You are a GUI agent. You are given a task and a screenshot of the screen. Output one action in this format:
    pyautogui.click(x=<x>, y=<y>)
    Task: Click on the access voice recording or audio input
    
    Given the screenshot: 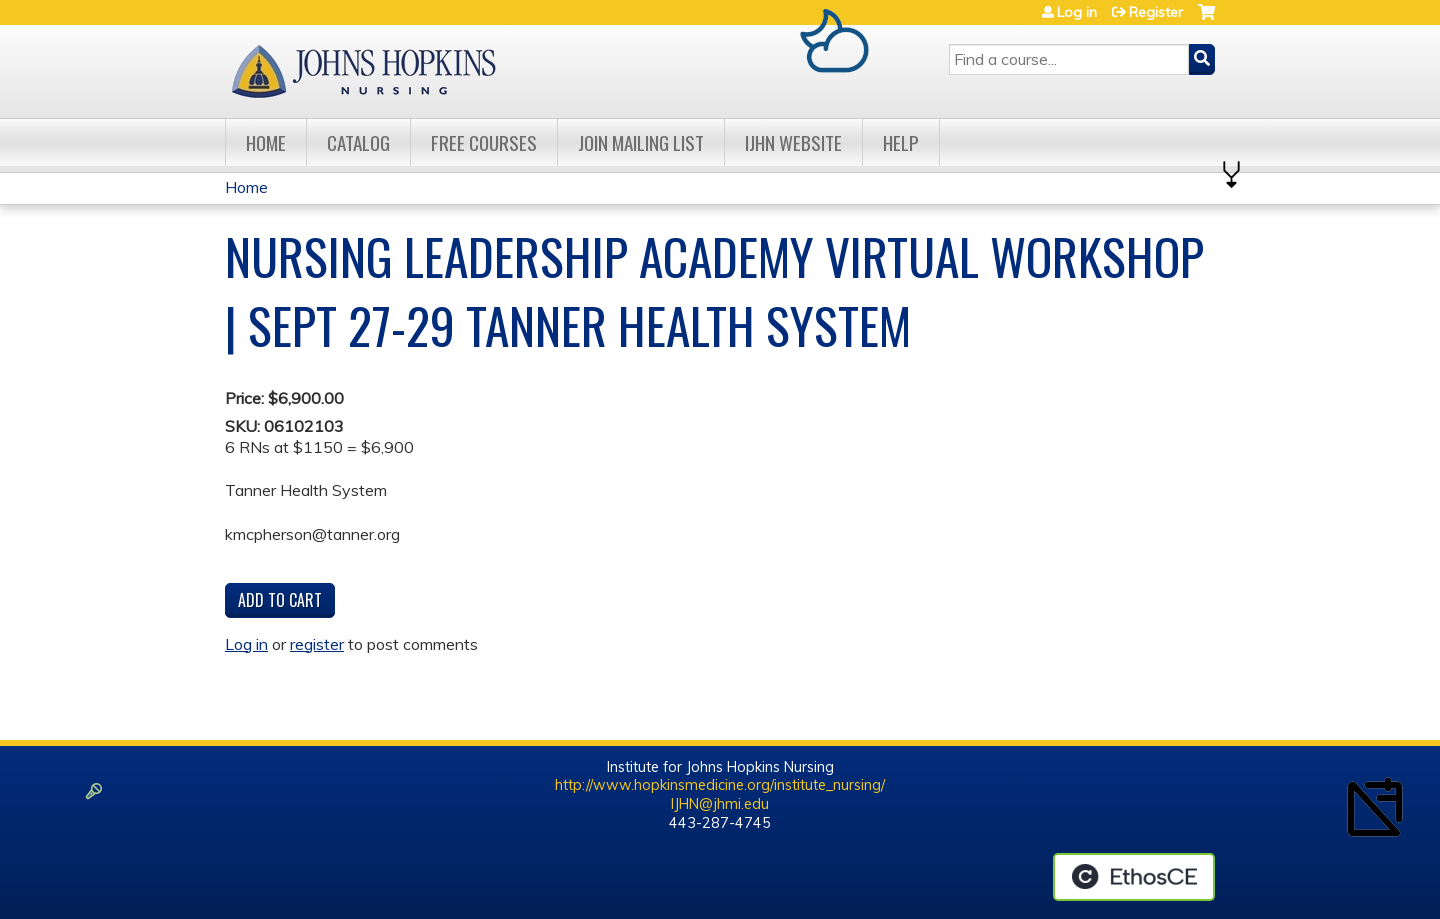 What is the action you would take?
    pyautogui.click(x=93, y=791)
    